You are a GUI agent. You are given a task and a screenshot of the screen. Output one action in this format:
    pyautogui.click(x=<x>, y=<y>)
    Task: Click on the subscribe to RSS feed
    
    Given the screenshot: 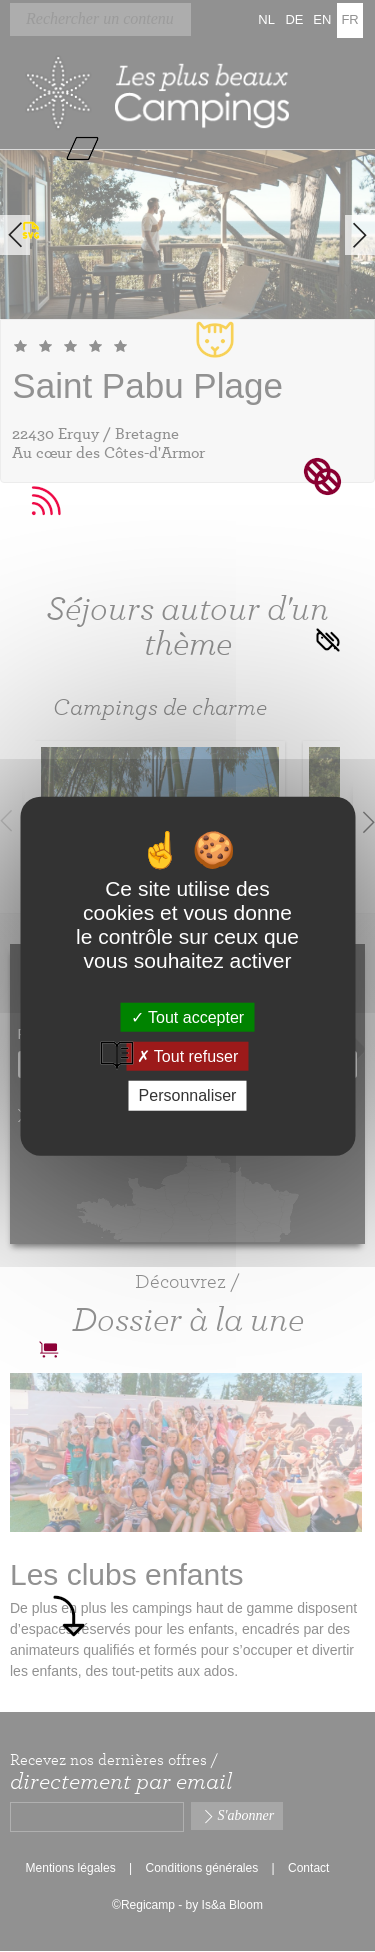 What is the action you would take?
    pyautogui.click(x=45, y=502)
    